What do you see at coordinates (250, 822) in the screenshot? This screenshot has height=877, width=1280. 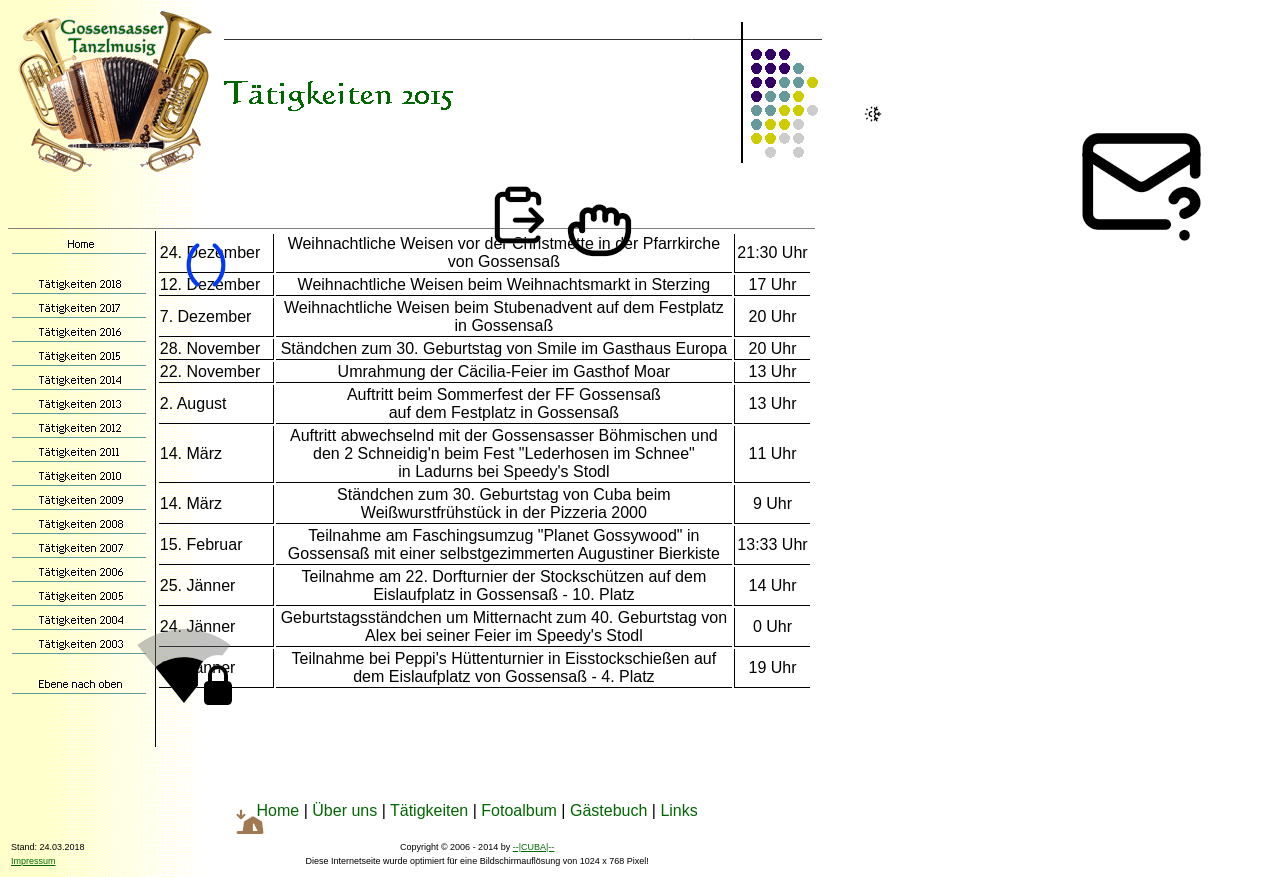 I see `download campsite or camping information` at bounding box center [250, 822].